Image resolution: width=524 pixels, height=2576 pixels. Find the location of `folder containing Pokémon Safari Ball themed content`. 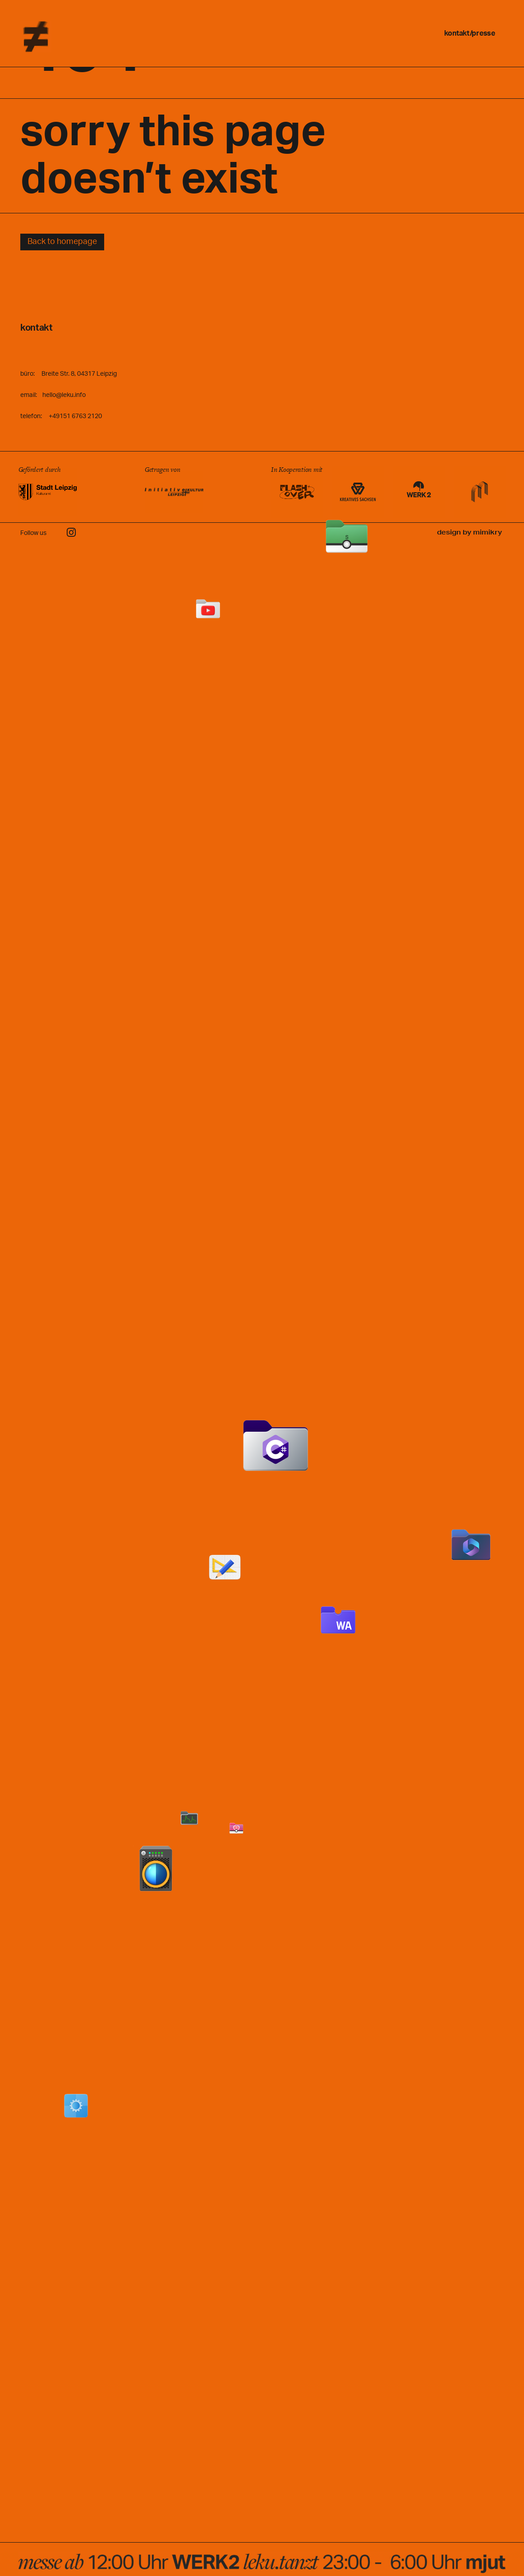

folder containing Pokémon Safari Ball themed content is located at coordinates (346, 537).